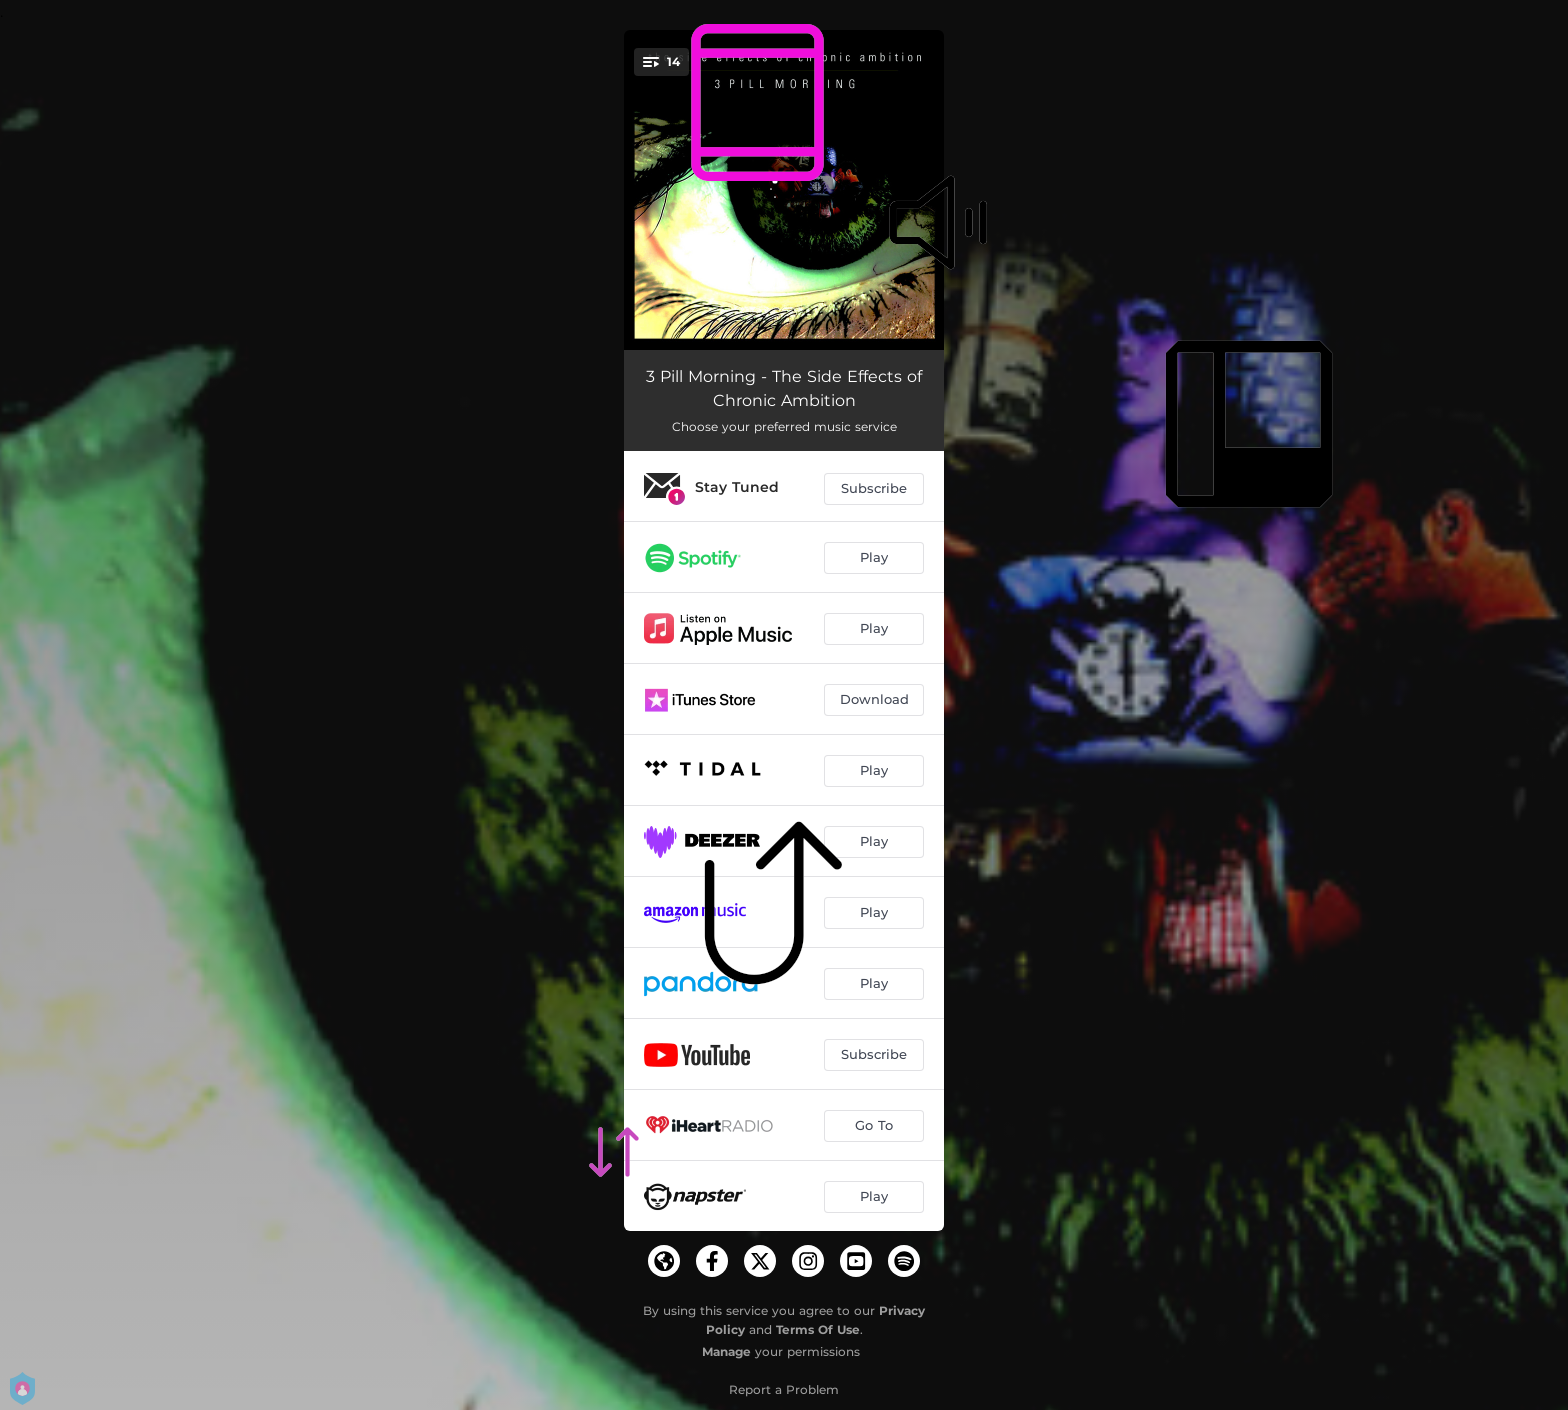 This screenshot has height=1410, width=1568. What do you see at coordinates (614, 1152) in the screenshot?
I see `sort items in ascending or descending order` at bounding box center [614, 1152].